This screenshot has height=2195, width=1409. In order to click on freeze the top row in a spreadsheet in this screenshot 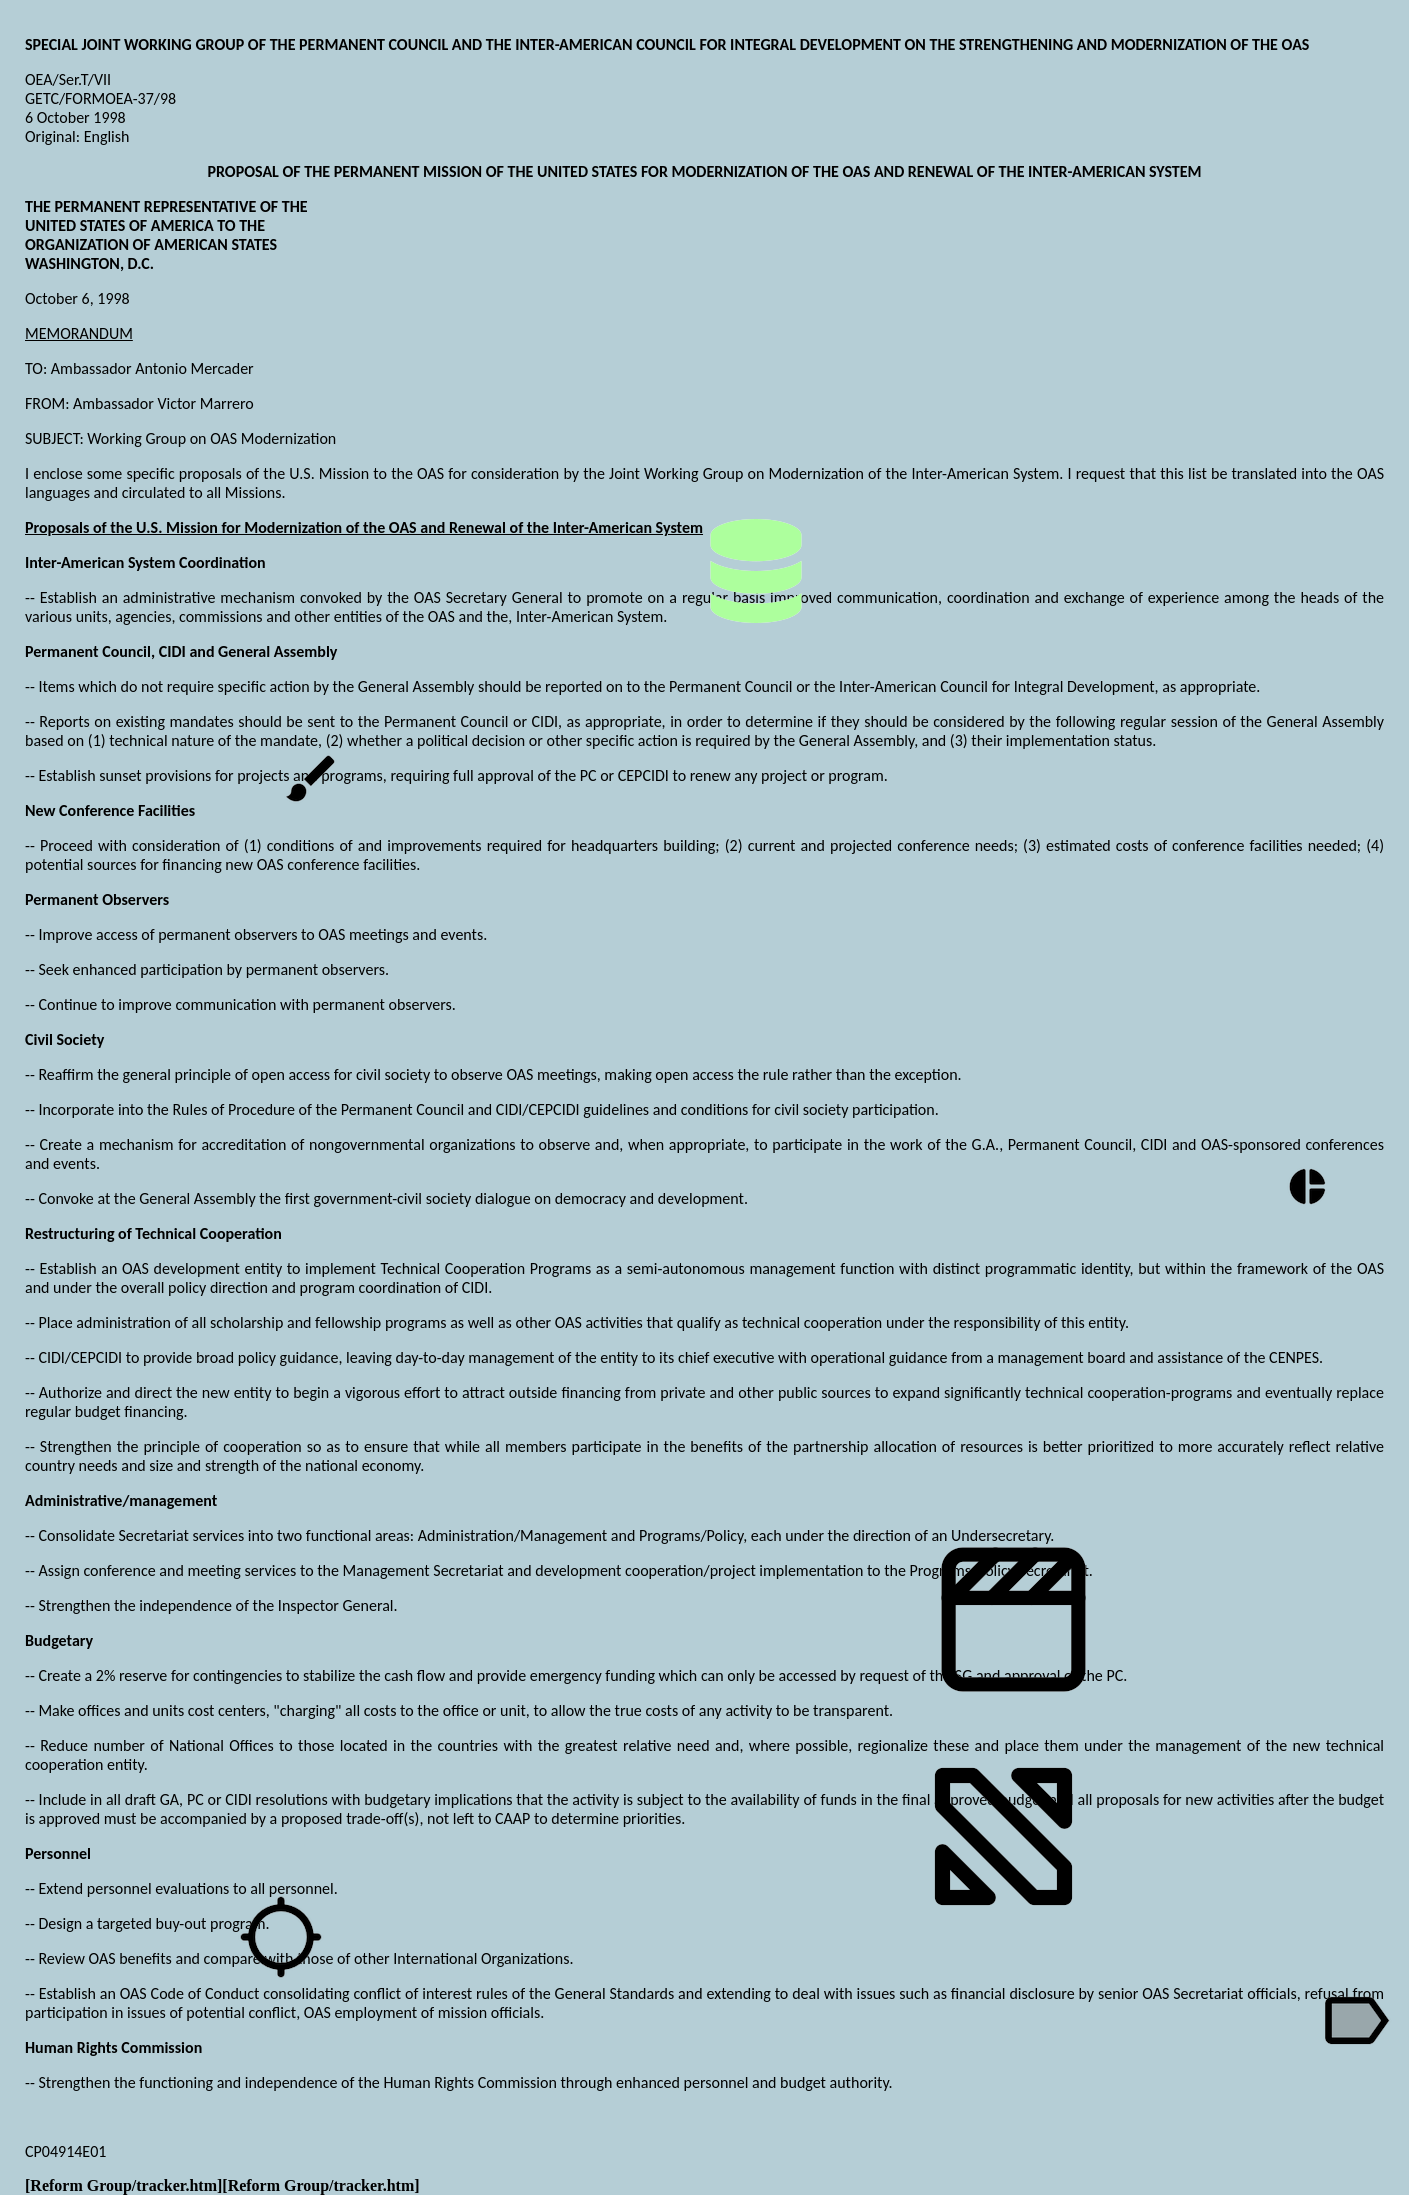, I will do `click(1013, 1619)`.